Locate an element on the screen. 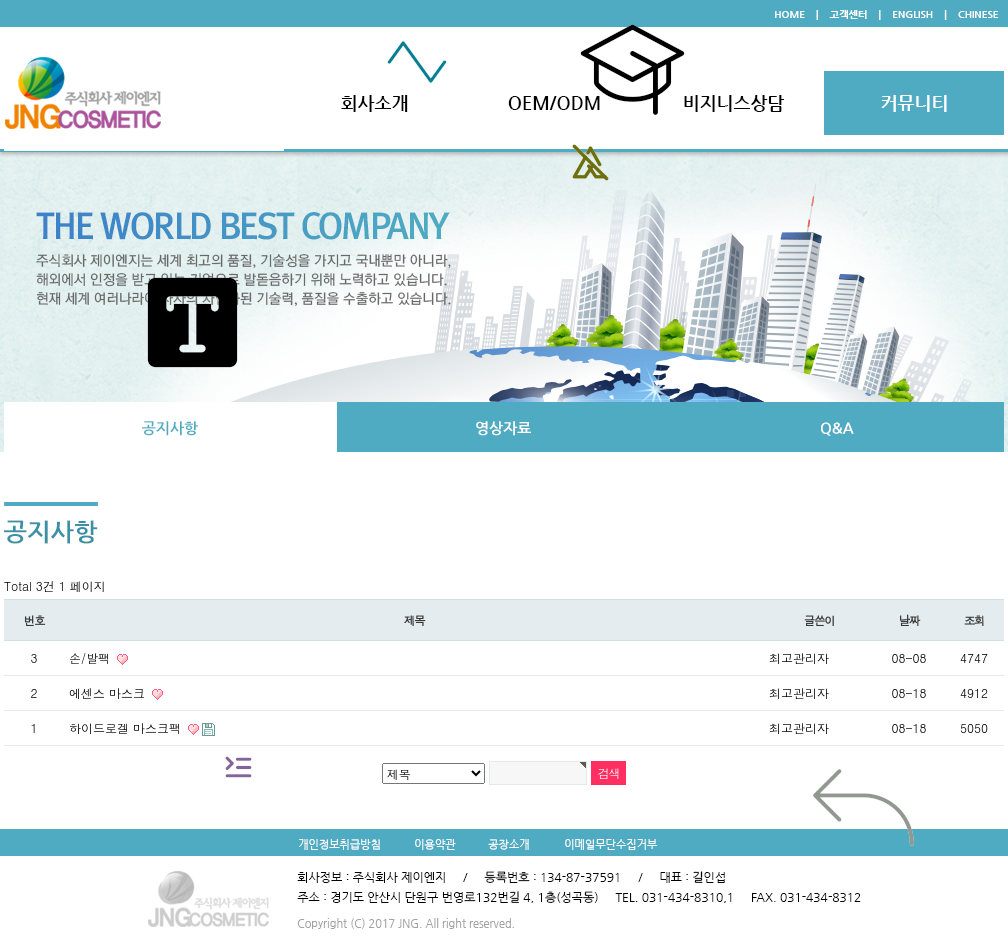 This screenshot has width=1008, height=942. access education or learning resources is located at coordinates (632, 66).